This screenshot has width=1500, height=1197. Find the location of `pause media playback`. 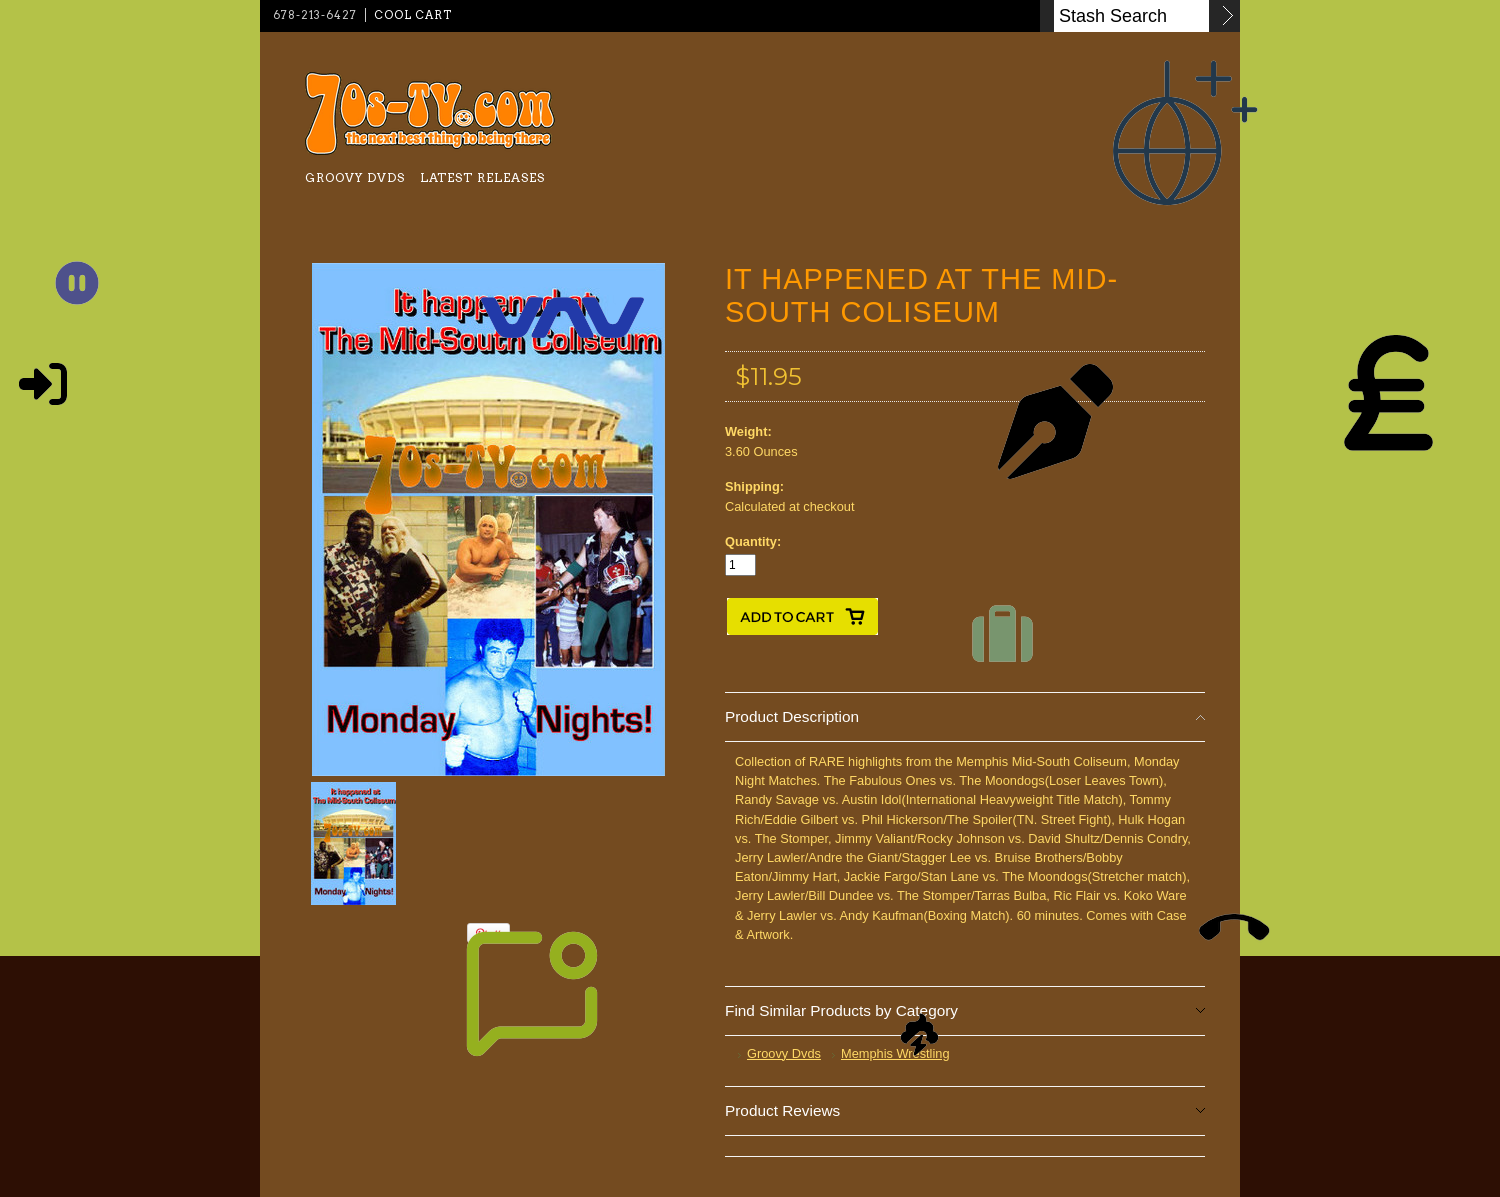

pause media playback is located at coordinates (77, 283).